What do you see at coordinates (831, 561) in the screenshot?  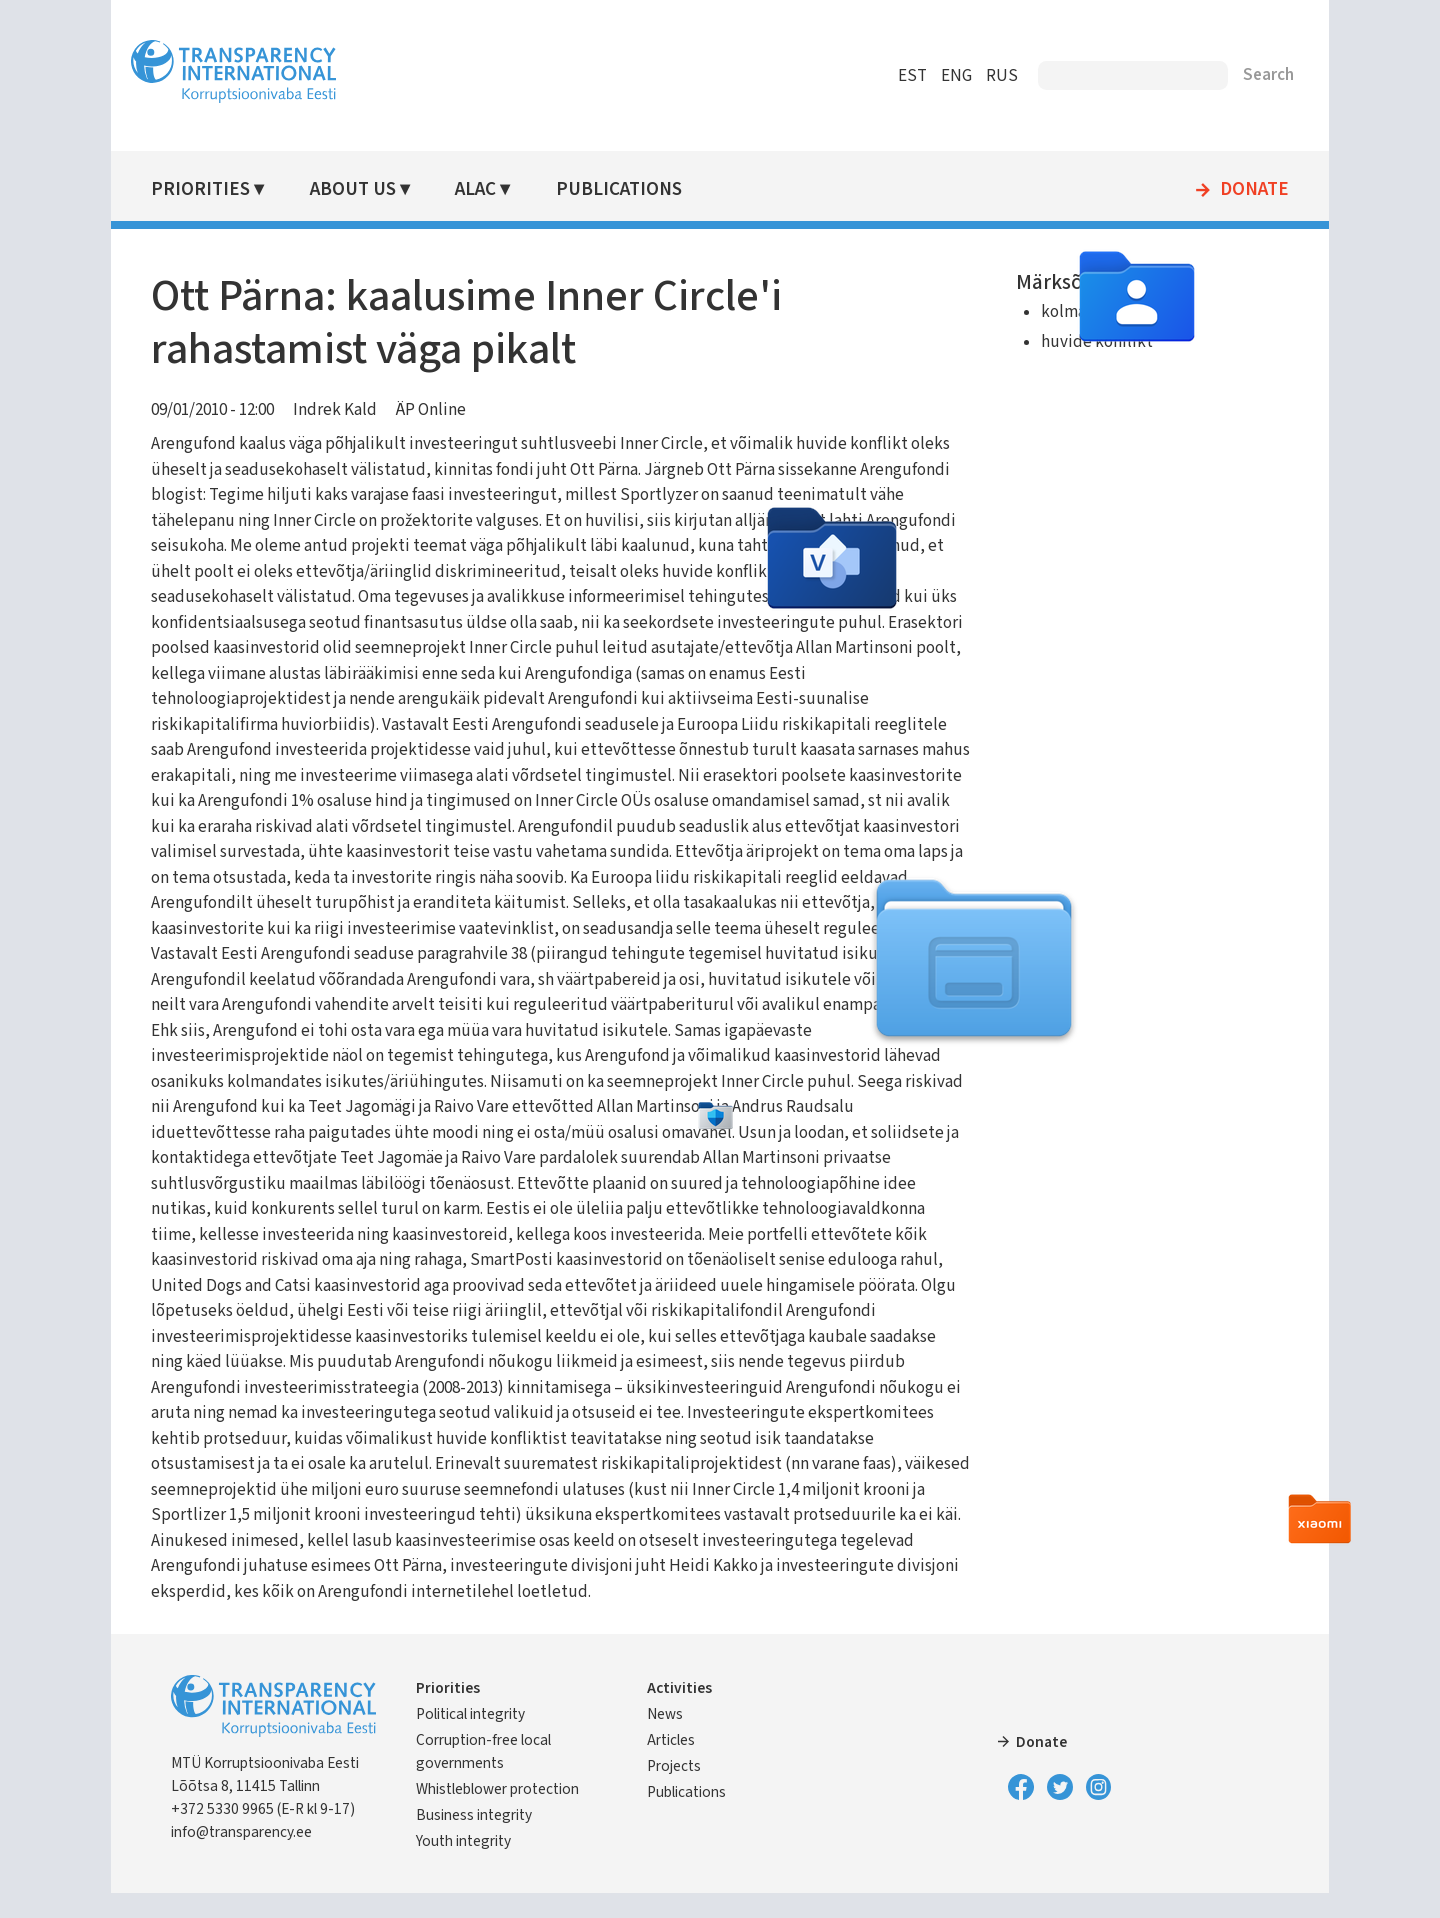 I see `open folder containing microsoft visio files` at bounding box center [831, 561].